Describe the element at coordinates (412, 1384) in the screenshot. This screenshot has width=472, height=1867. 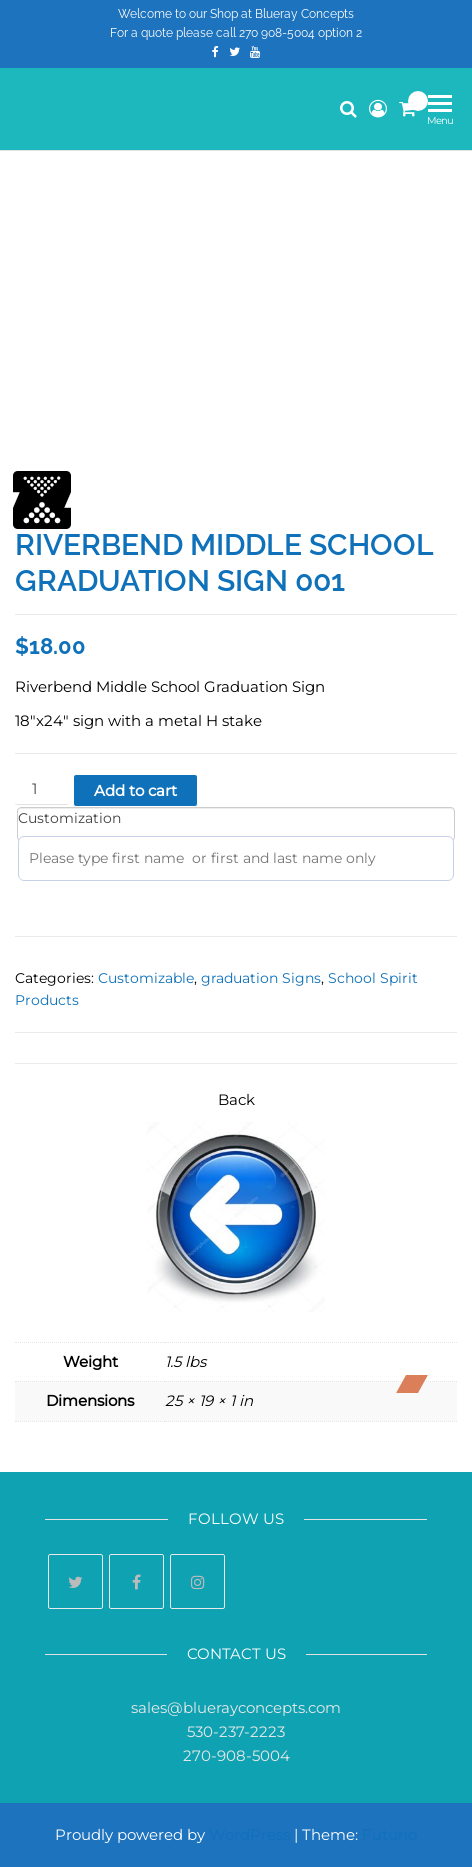
I see `open bandcamp music platform` at that location.